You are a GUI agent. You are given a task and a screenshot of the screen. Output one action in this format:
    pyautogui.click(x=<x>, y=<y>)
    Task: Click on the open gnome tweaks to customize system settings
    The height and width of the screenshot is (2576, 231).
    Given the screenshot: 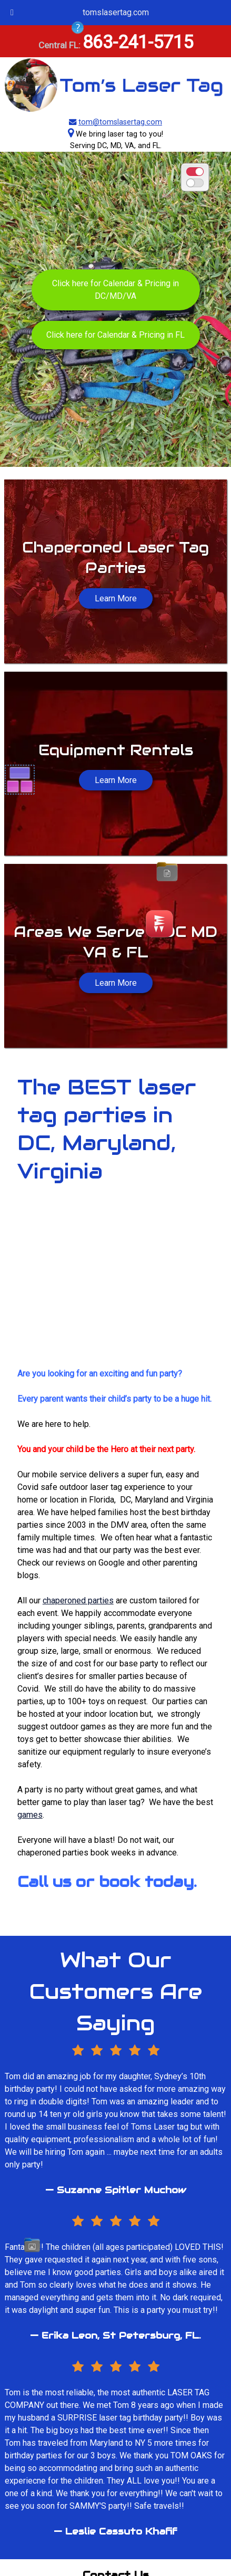 What is the action you would take?
    pyautogui.click(x=195, y=177)
    